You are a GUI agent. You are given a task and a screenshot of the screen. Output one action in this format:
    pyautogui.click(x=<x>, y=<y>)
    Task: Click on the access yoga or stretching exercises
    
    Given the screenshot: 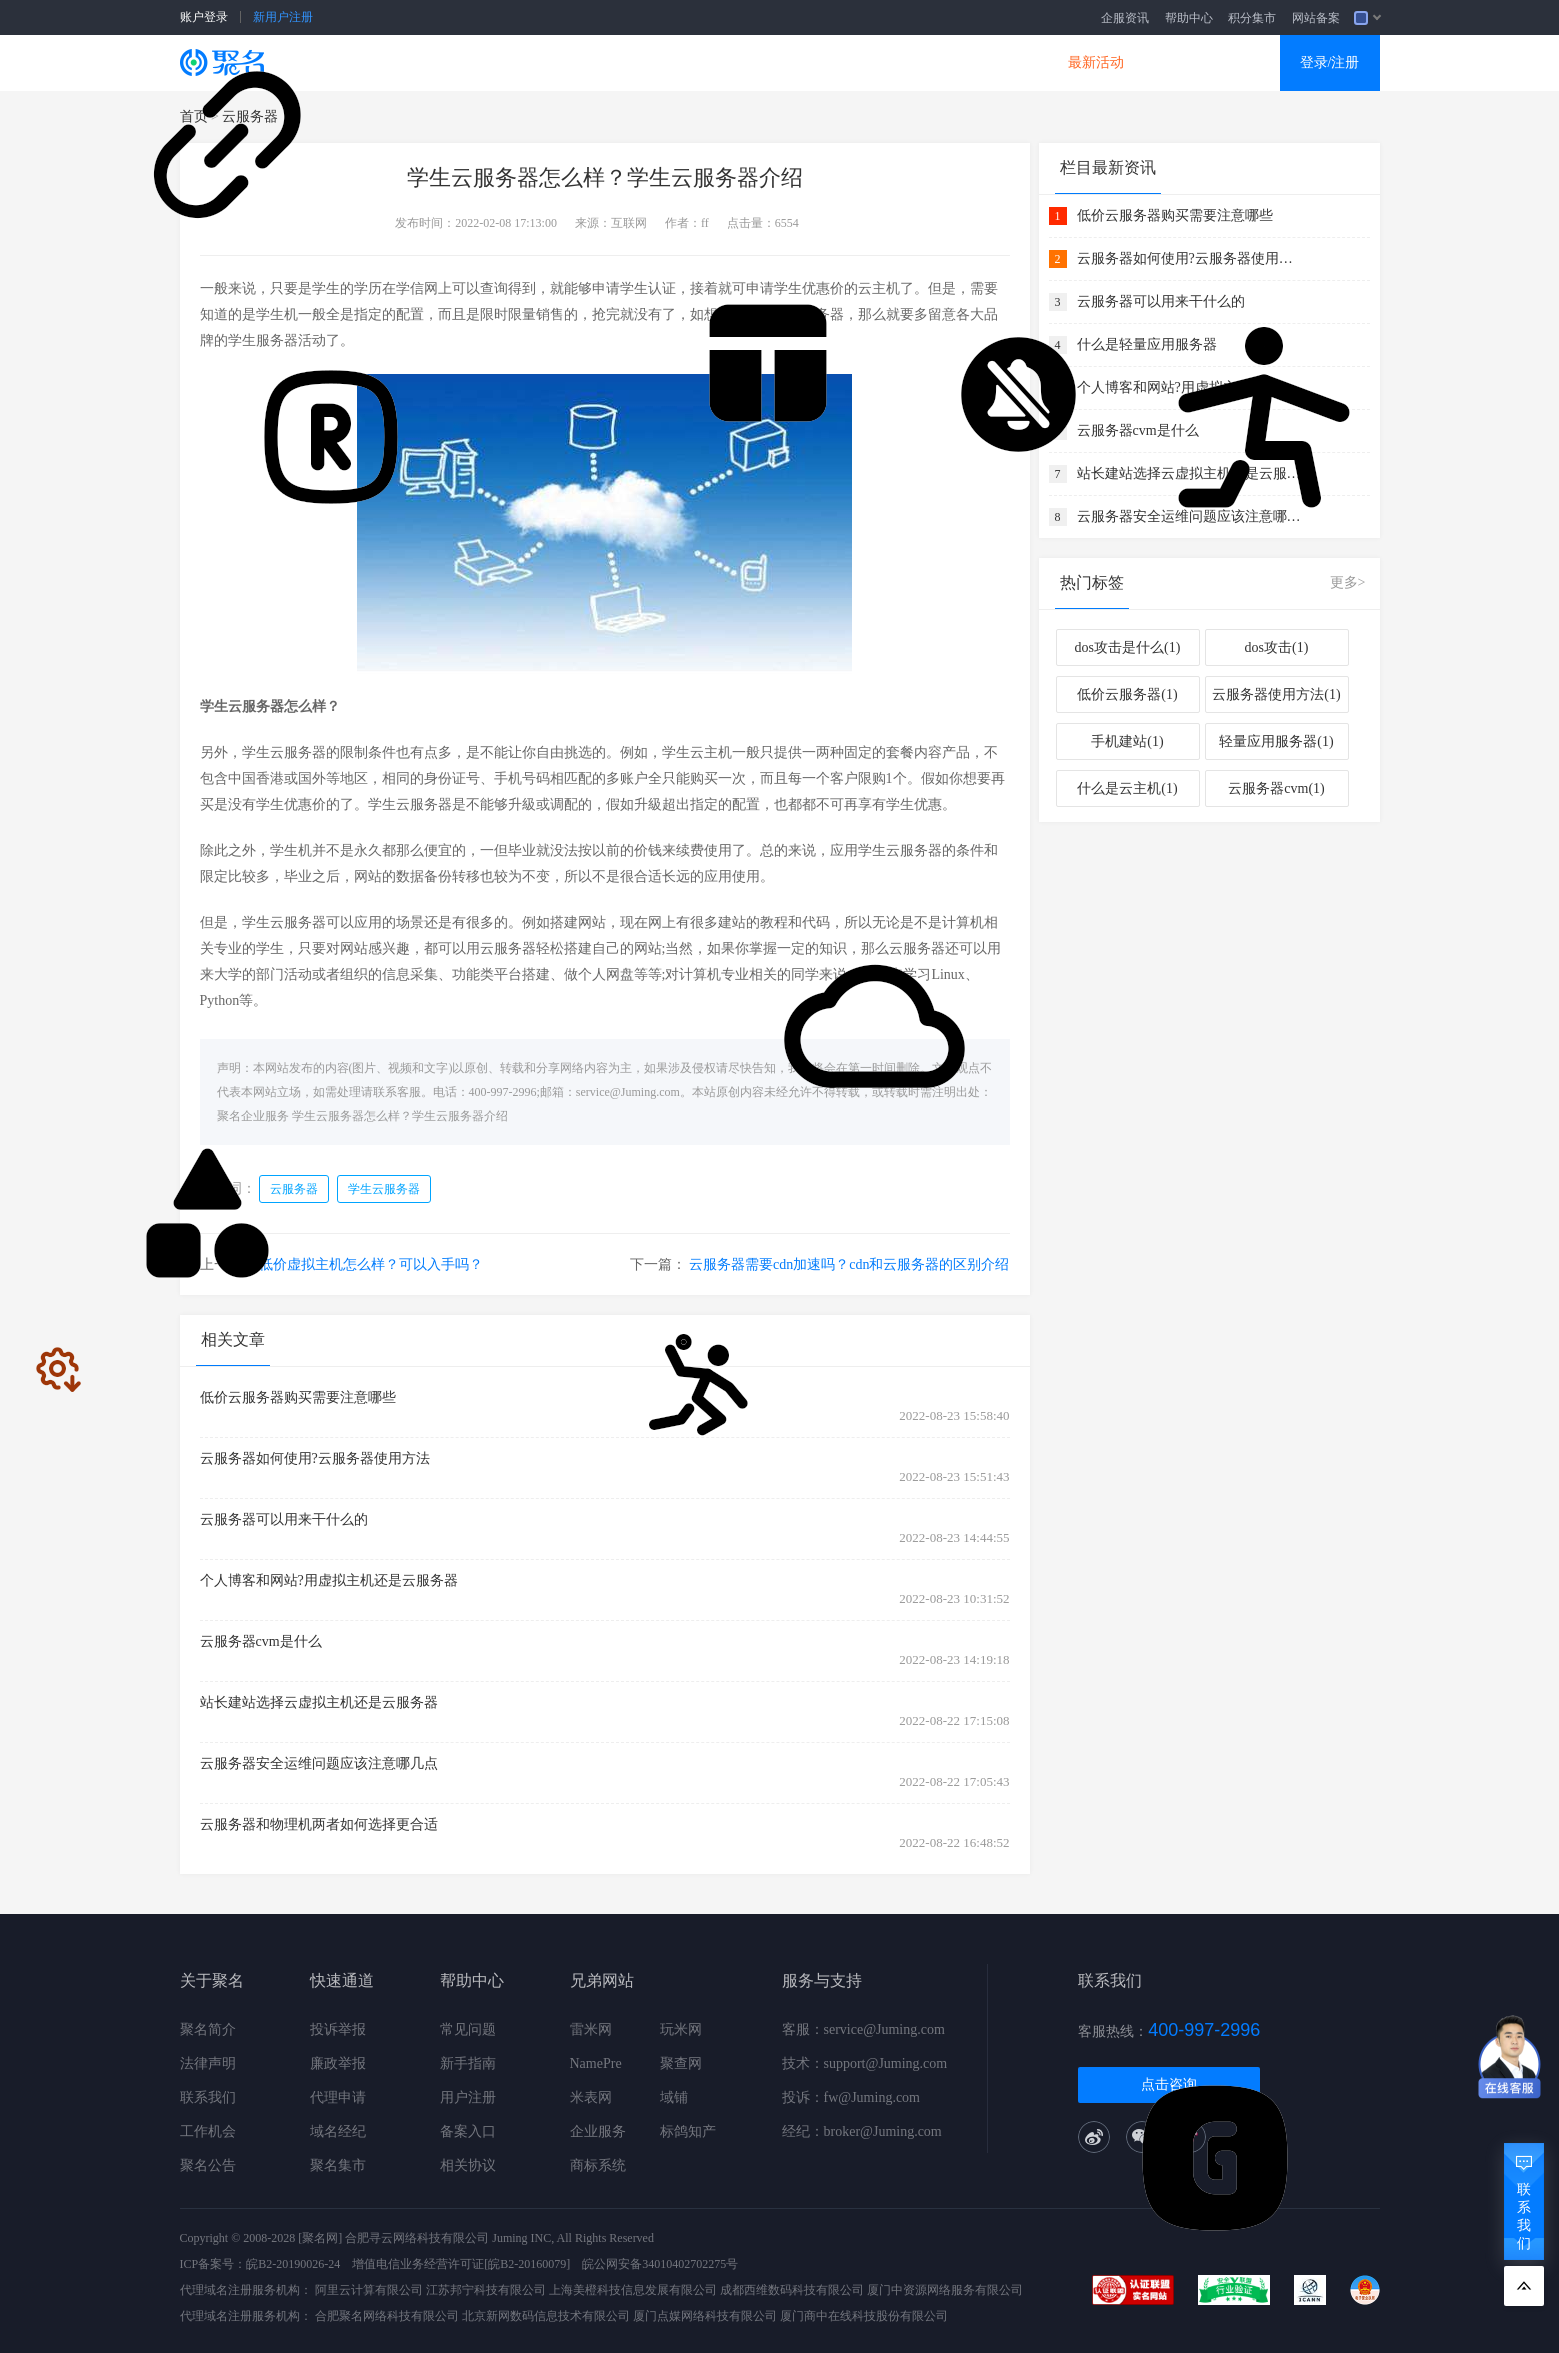 What is the action you would take?
    pyautogui.click(x=1264, y=422)
    